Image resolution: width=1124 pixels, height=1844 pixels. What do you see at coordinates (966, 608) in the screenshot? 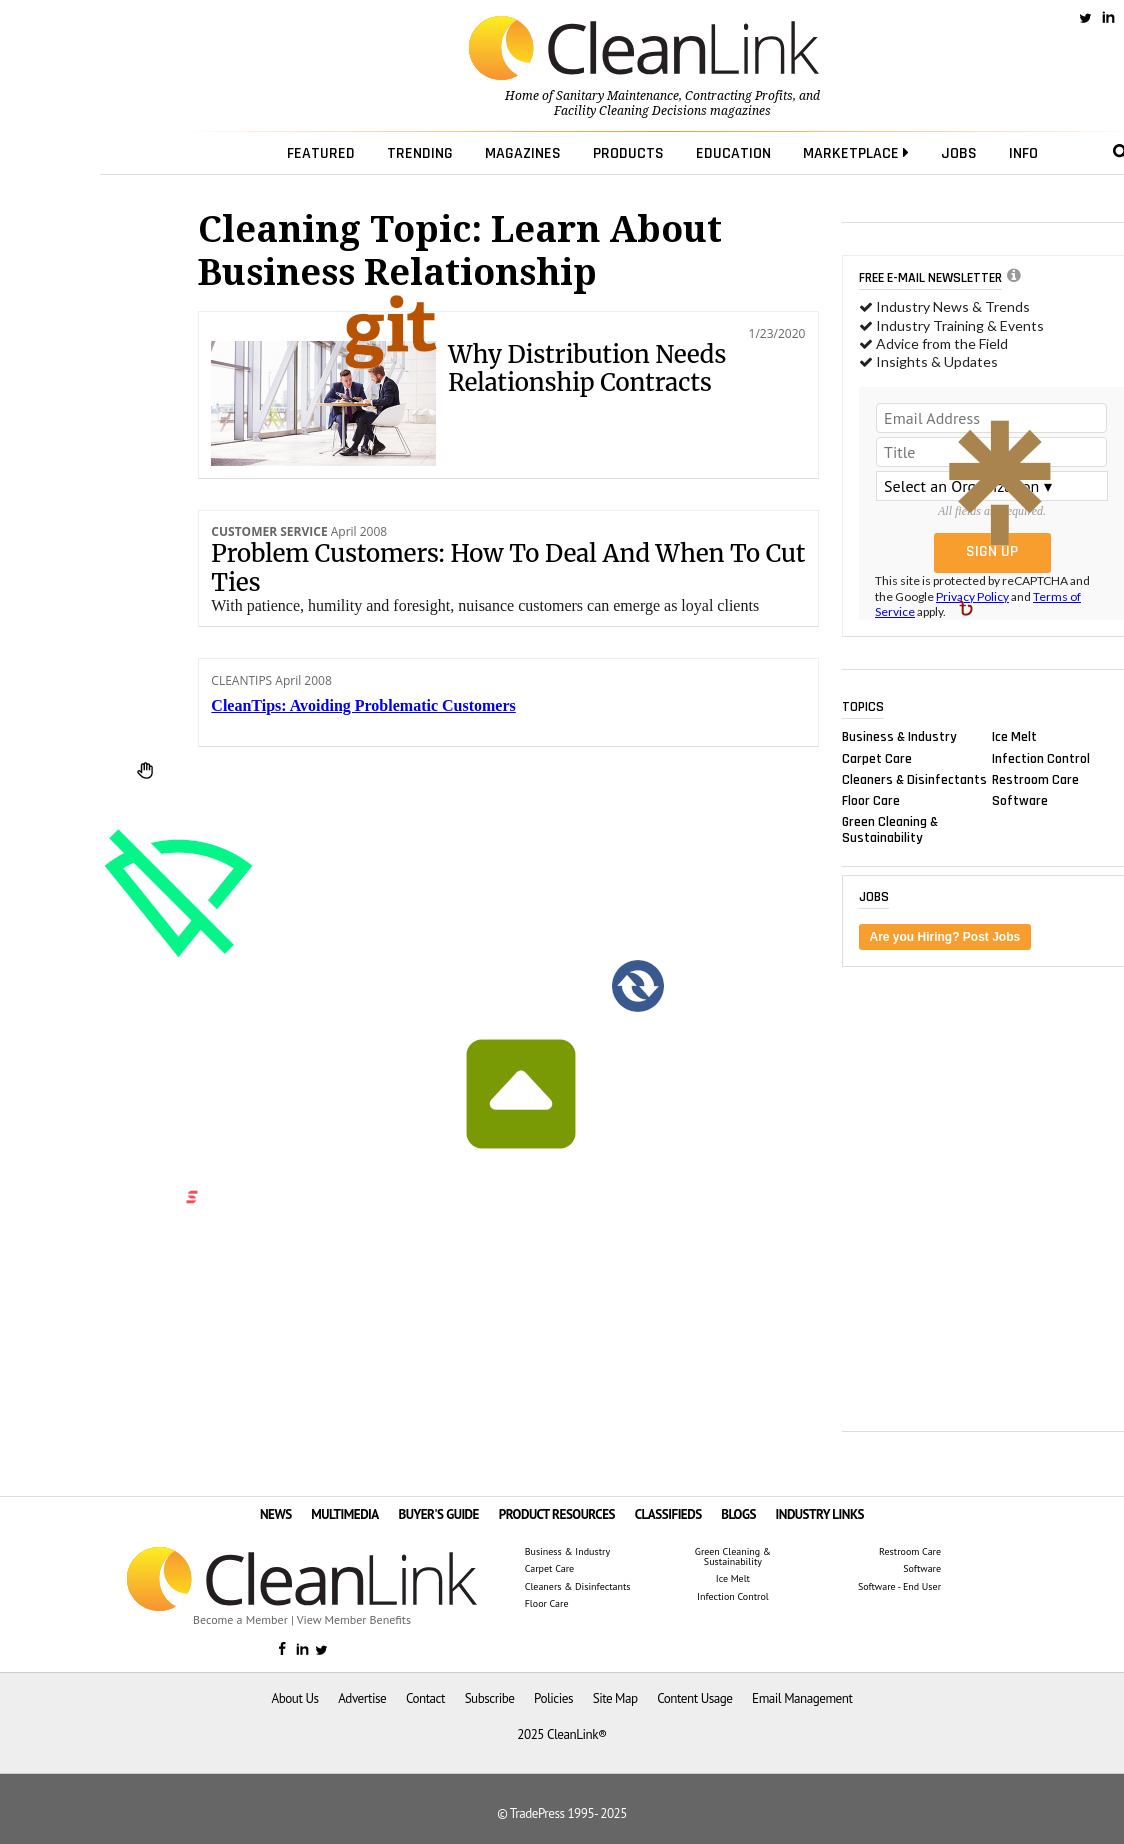
I see `indicates price or amount in bangladeshi taka` at bounding box center [966, 608].